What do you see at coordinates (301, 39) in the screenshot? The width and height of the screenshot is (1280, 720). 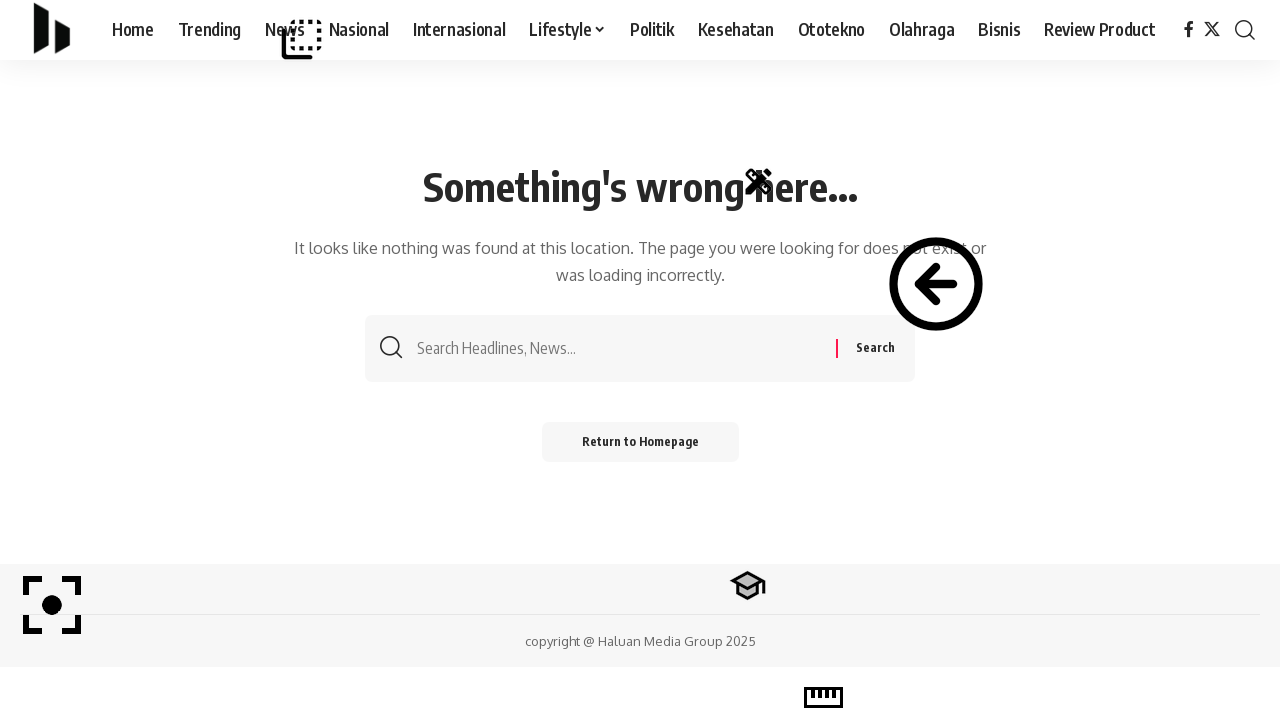 I see `send layer to back` at bounding box center [301, 39].